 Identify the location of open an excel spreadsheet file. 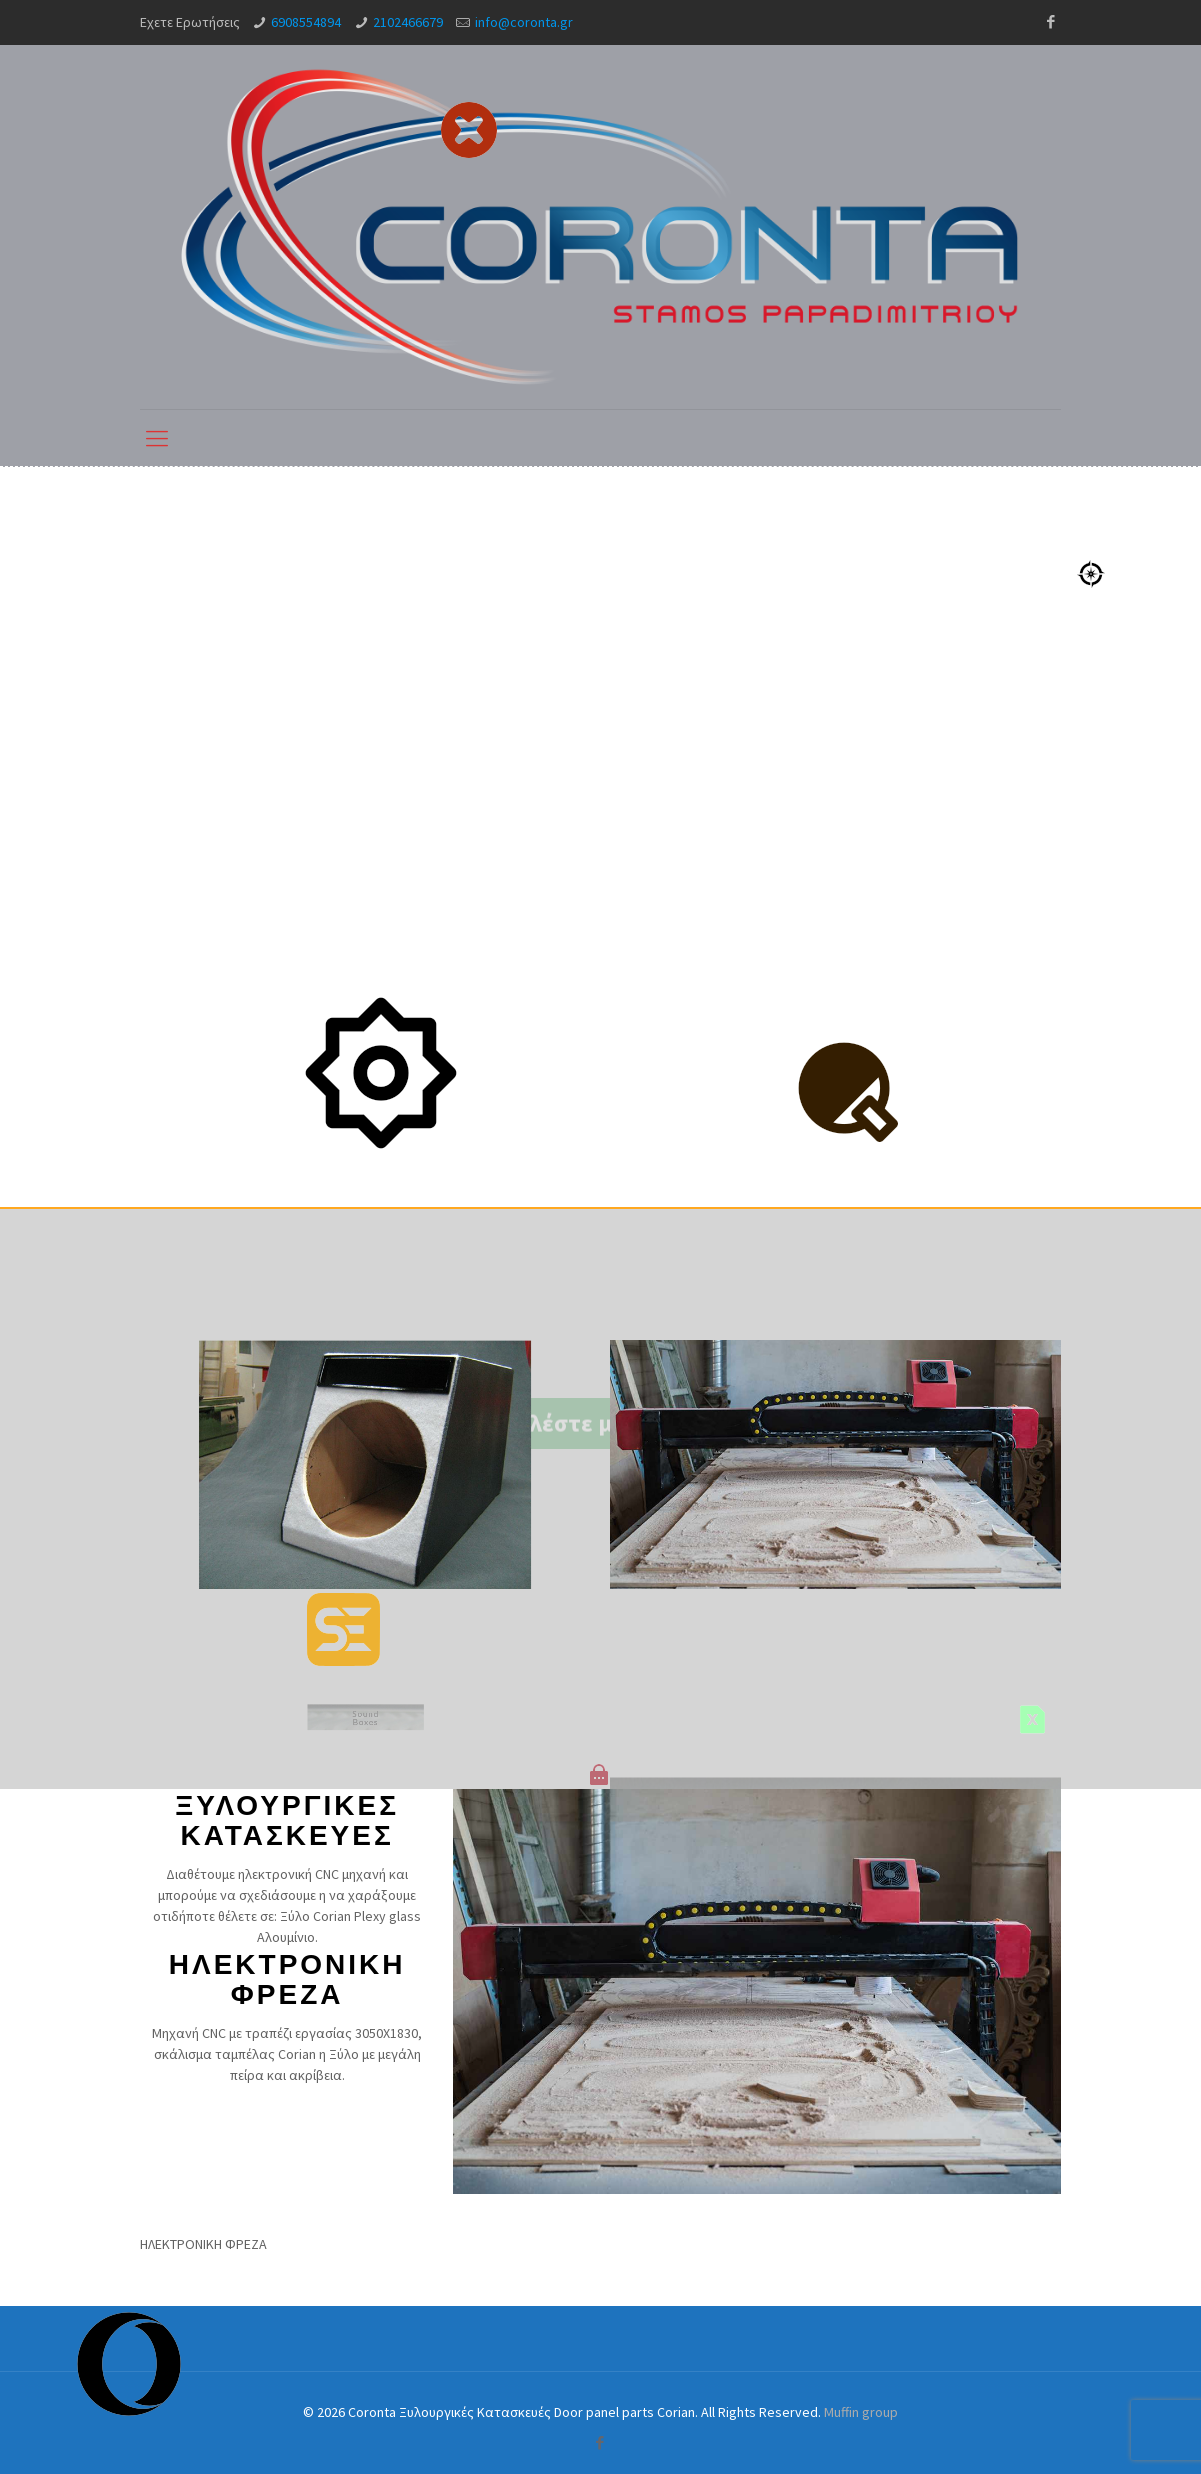
(1032, 1719).